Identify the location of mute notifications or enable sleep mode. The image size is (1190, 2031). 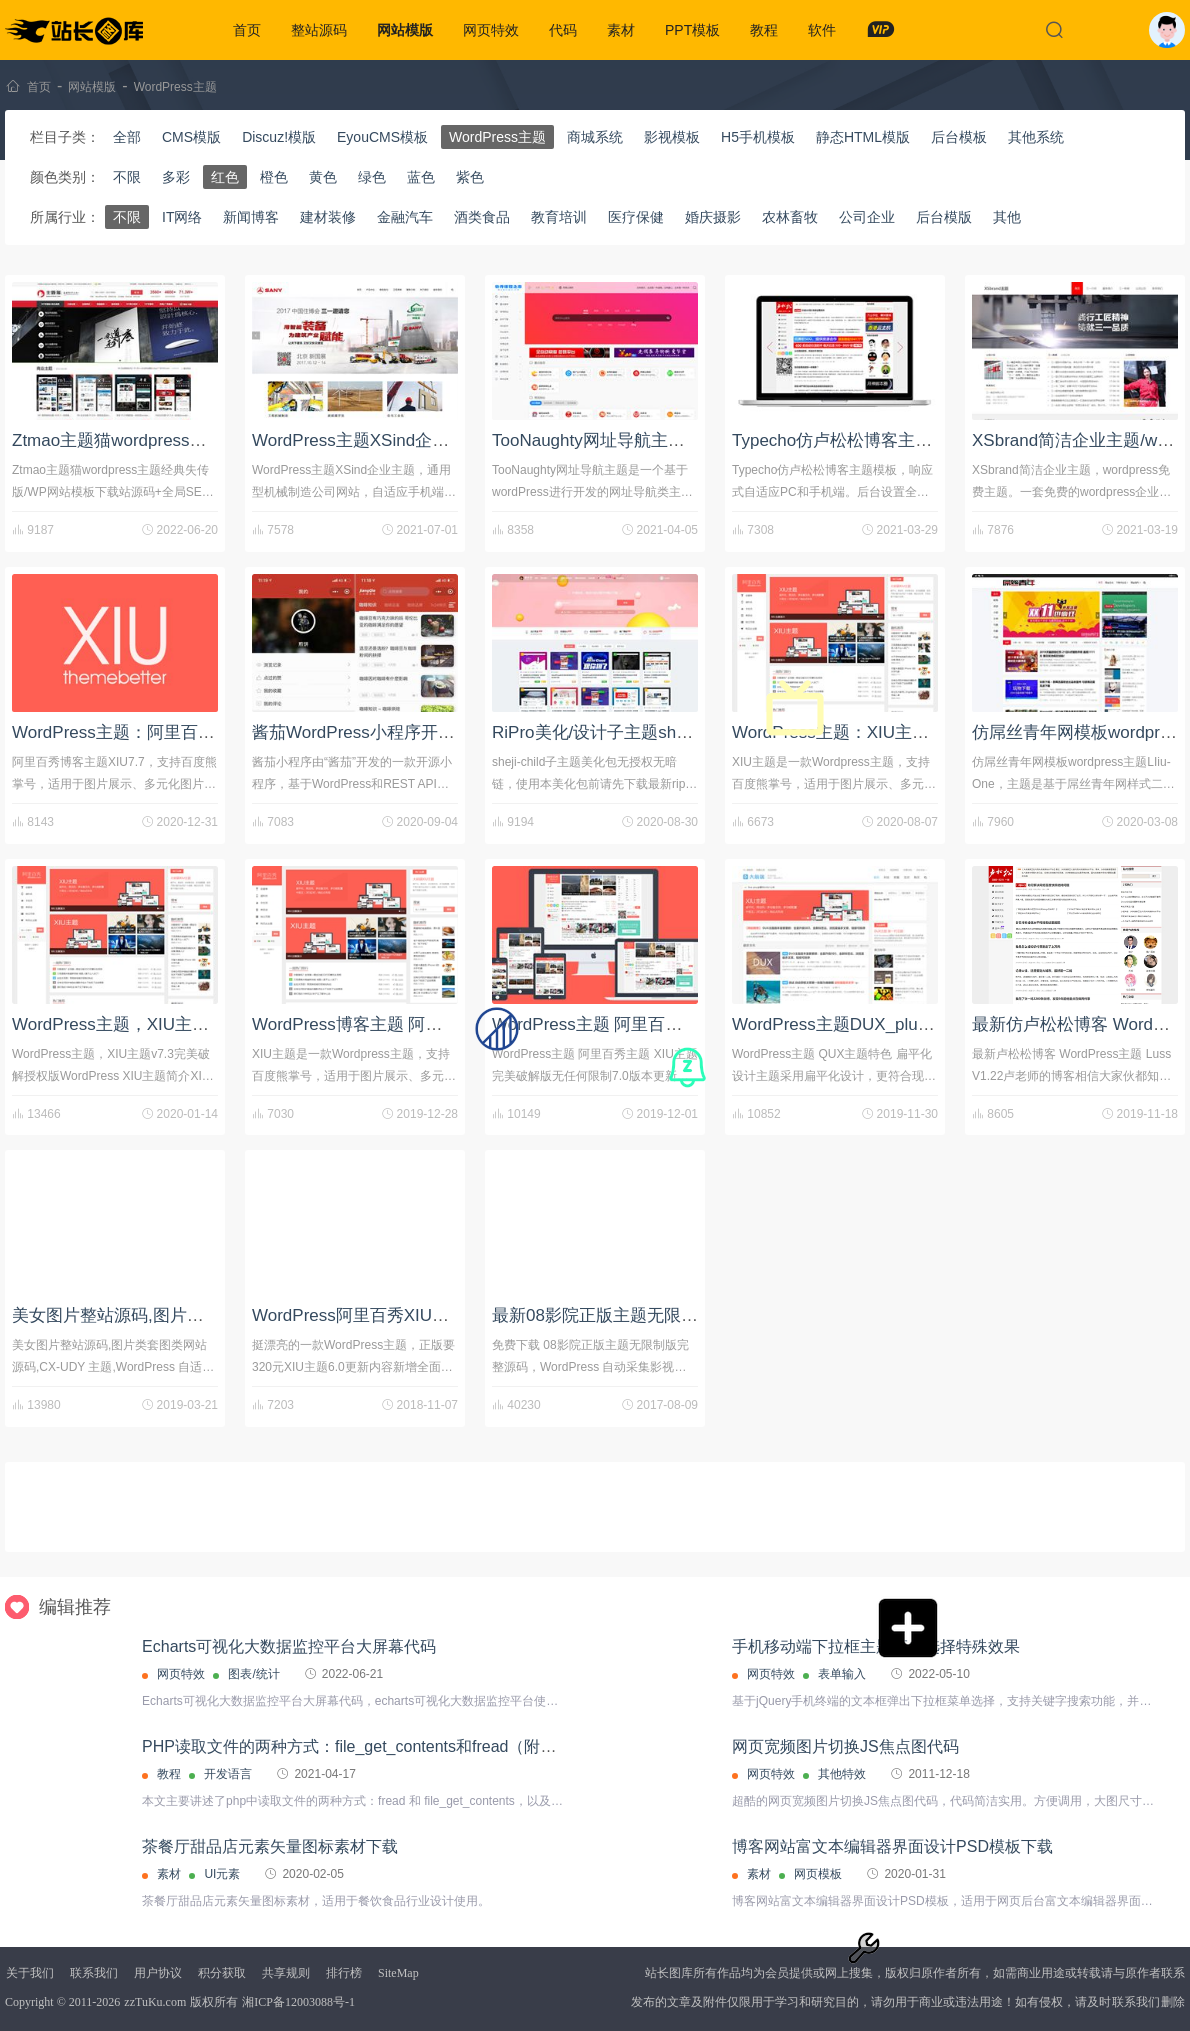
(687, 1067).